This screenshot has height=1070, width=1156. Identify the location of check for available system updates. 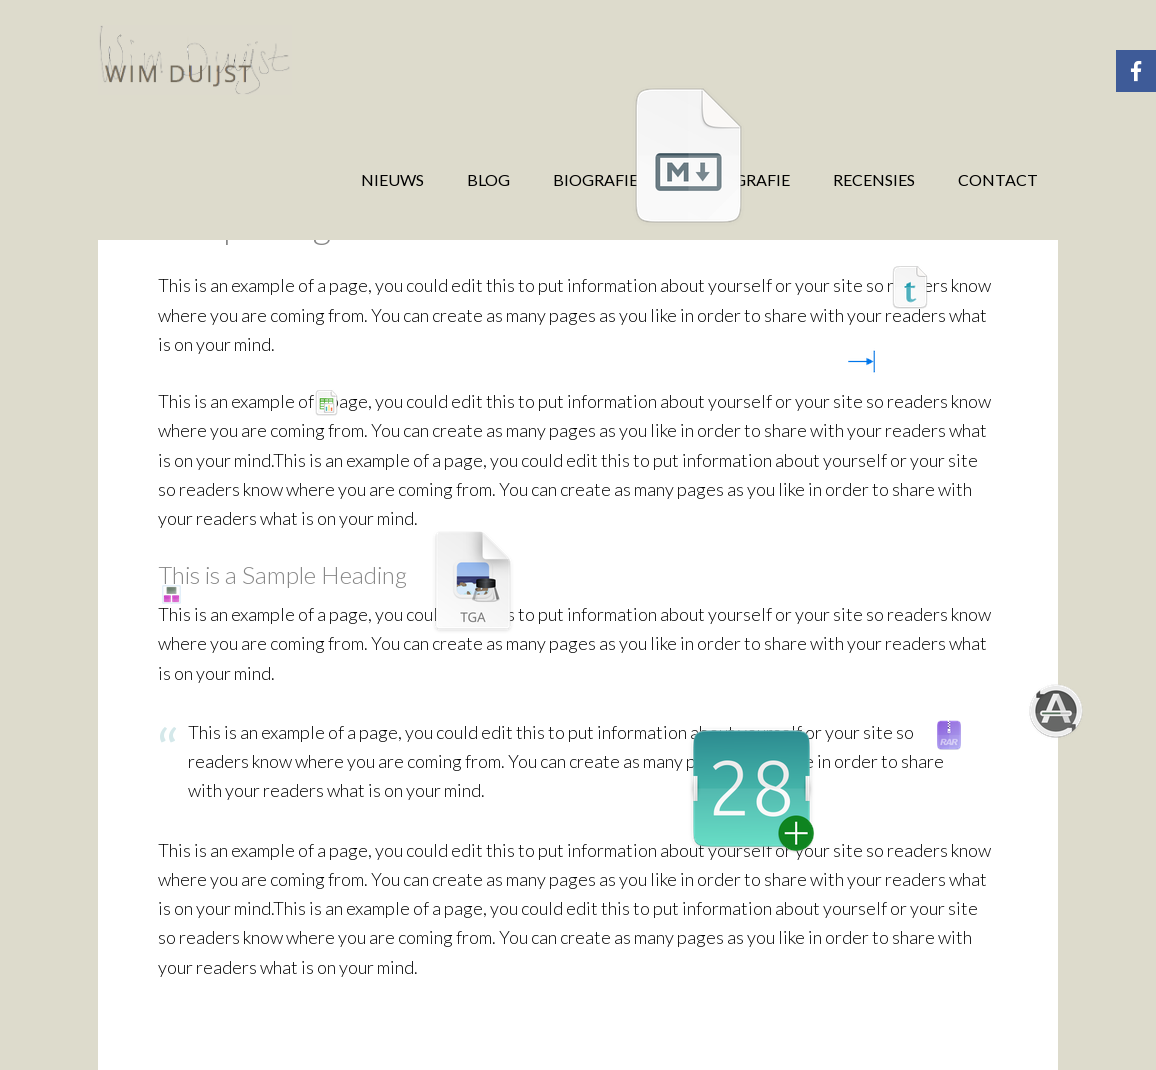
(1056, 711).